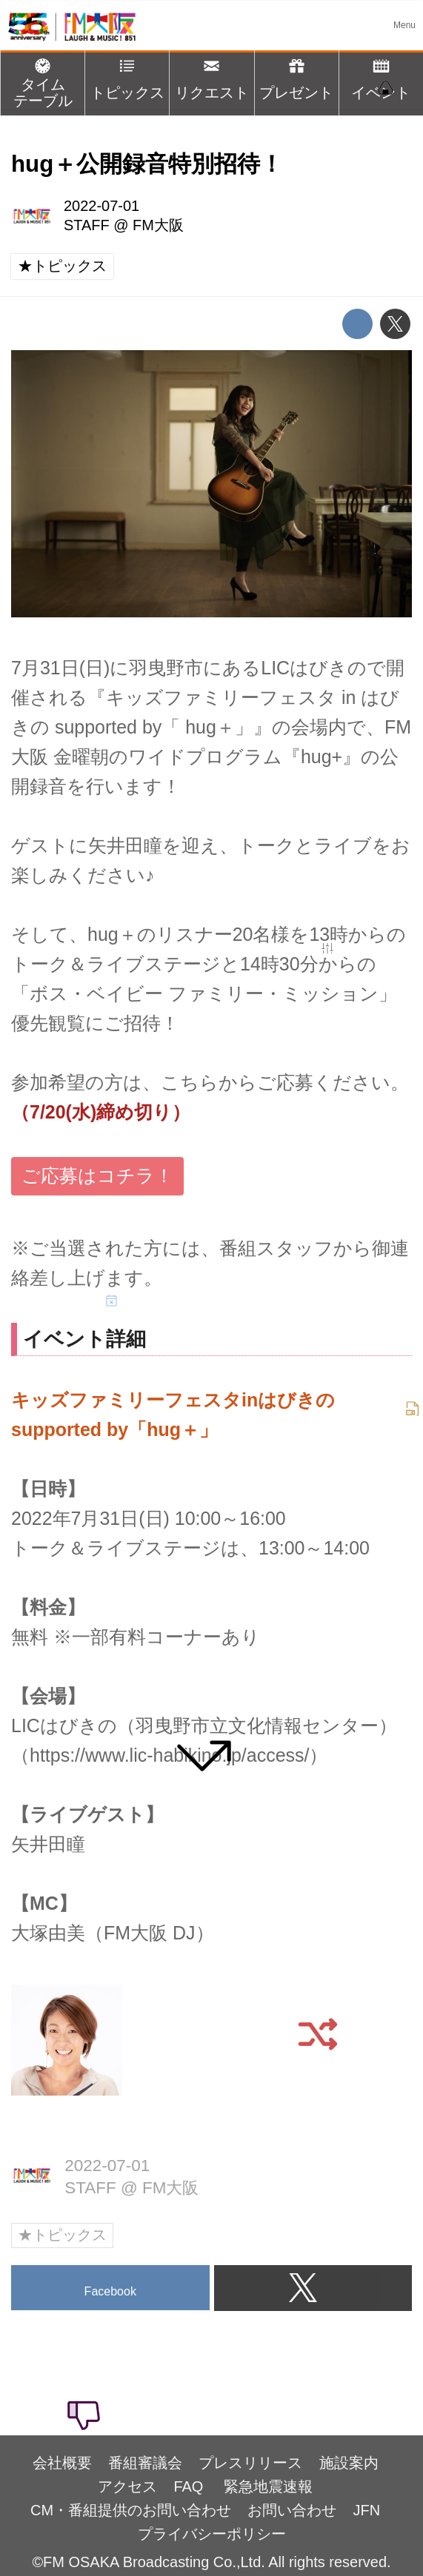  I want to click on reply to a message, so click(204, 1754).